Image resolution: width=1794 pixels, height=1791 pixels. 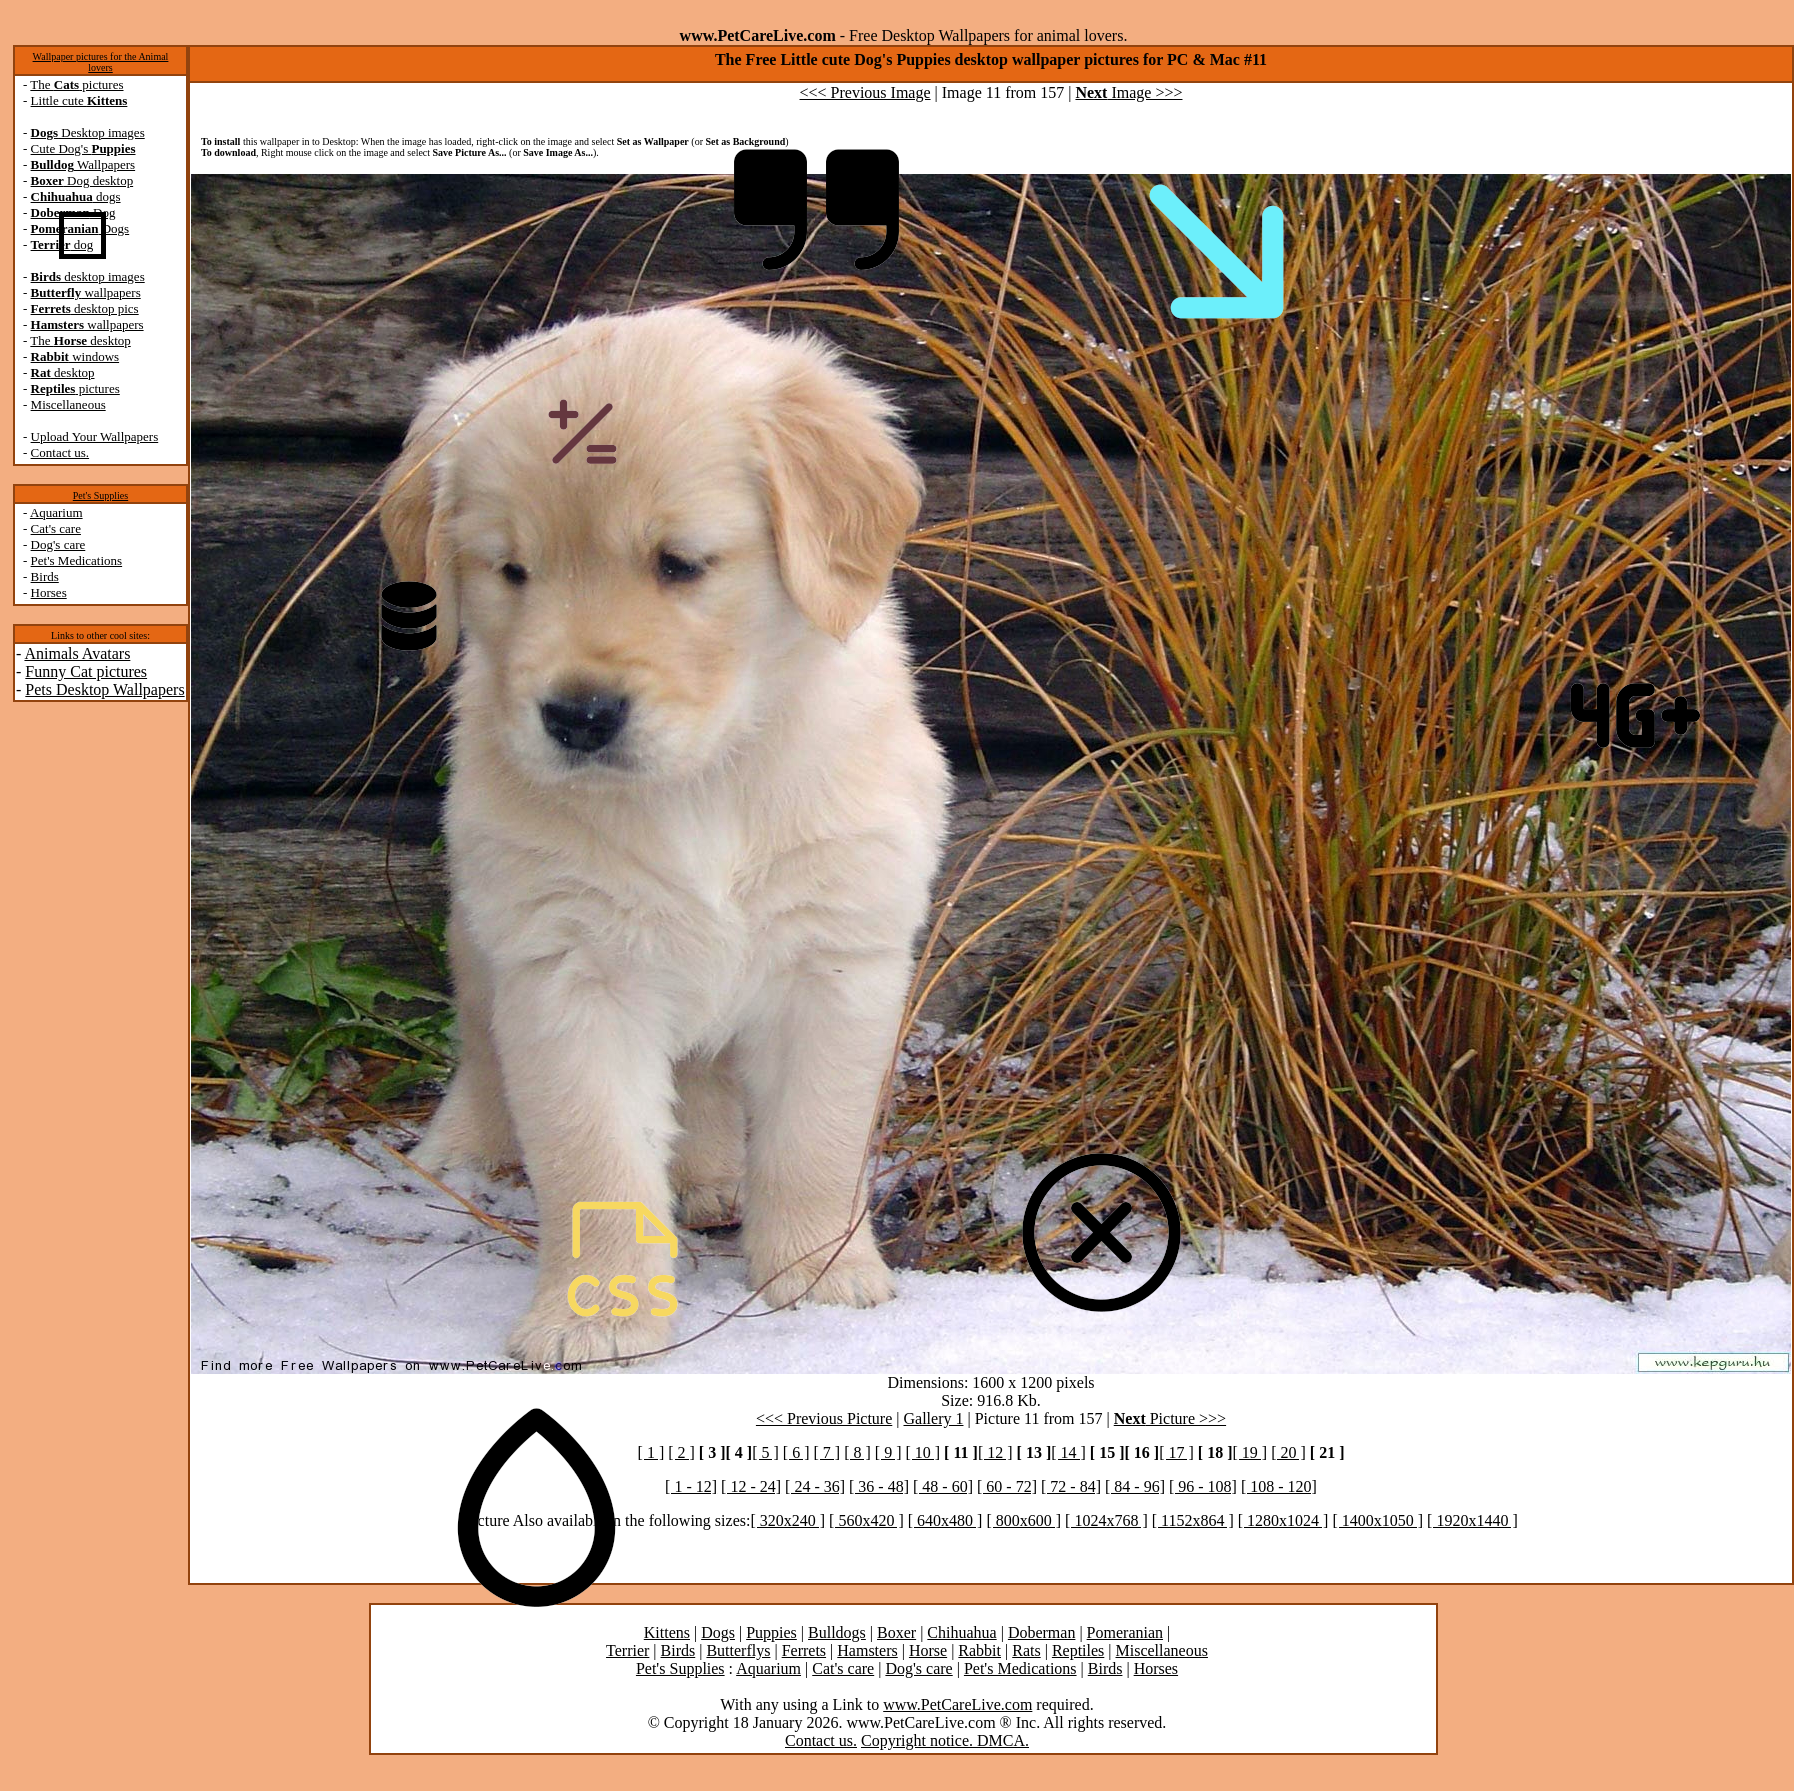 What do you see at coordinates (1216, 251) in the screenshot?
I see `navigate to the next item diagonally` at bounding box center [1216, 251].